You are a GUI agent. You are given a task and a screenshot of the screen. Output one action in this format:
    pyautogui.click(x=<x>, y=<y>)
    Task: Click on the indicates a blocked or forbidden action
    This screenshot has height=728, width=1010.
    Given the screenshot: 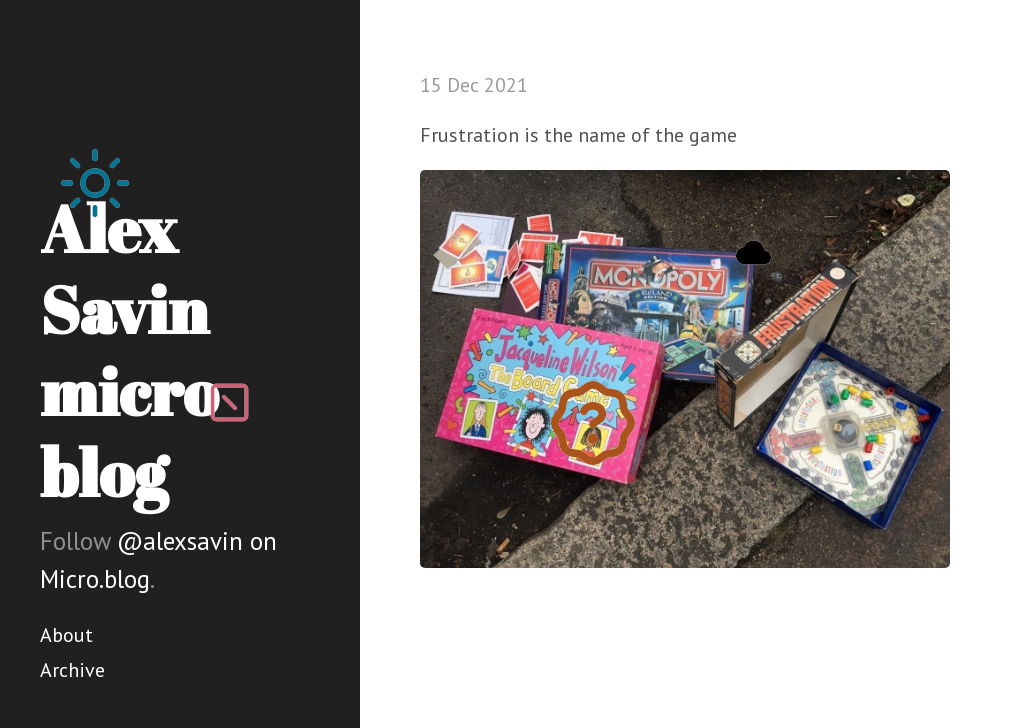 What is the action you would take?
    pyautogui.click(x=229, y=402)
    